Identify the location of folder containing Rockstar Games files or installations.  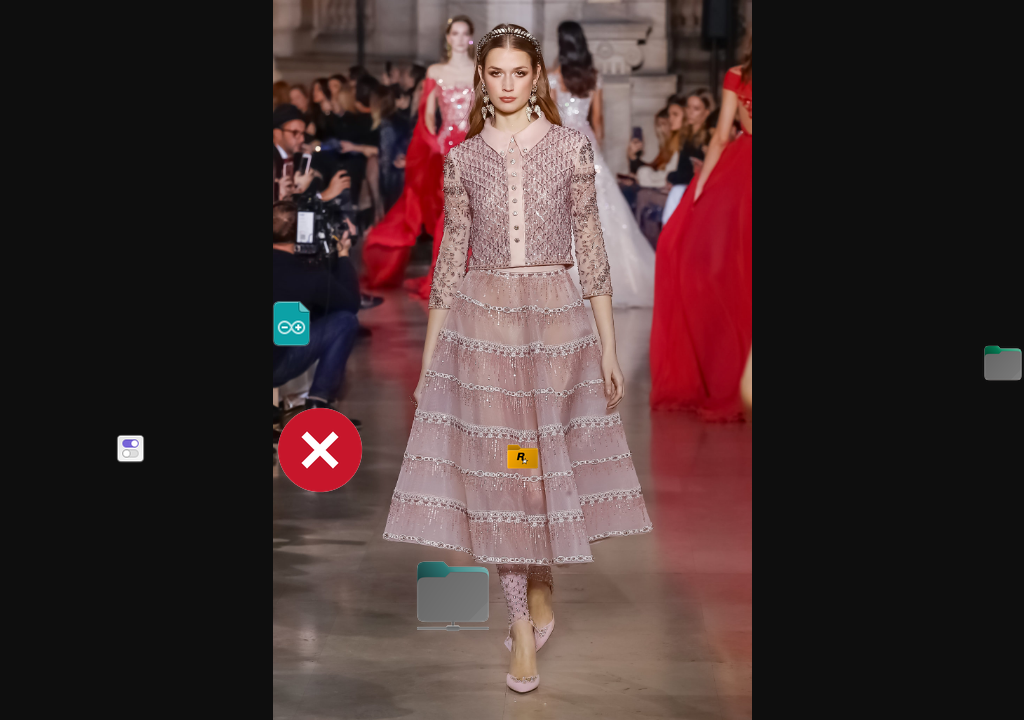
(522, 457).